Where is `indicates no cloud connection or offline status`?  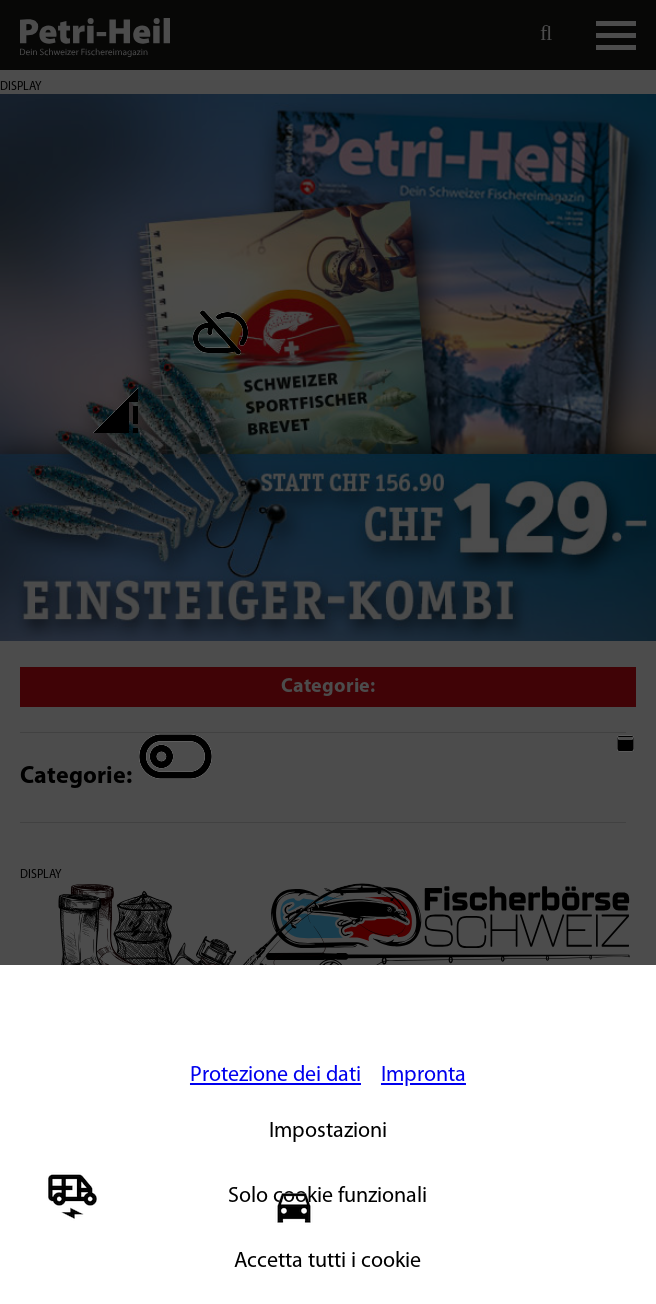 indicates no cloud connection or offline status is located at coordinates (220, 332).